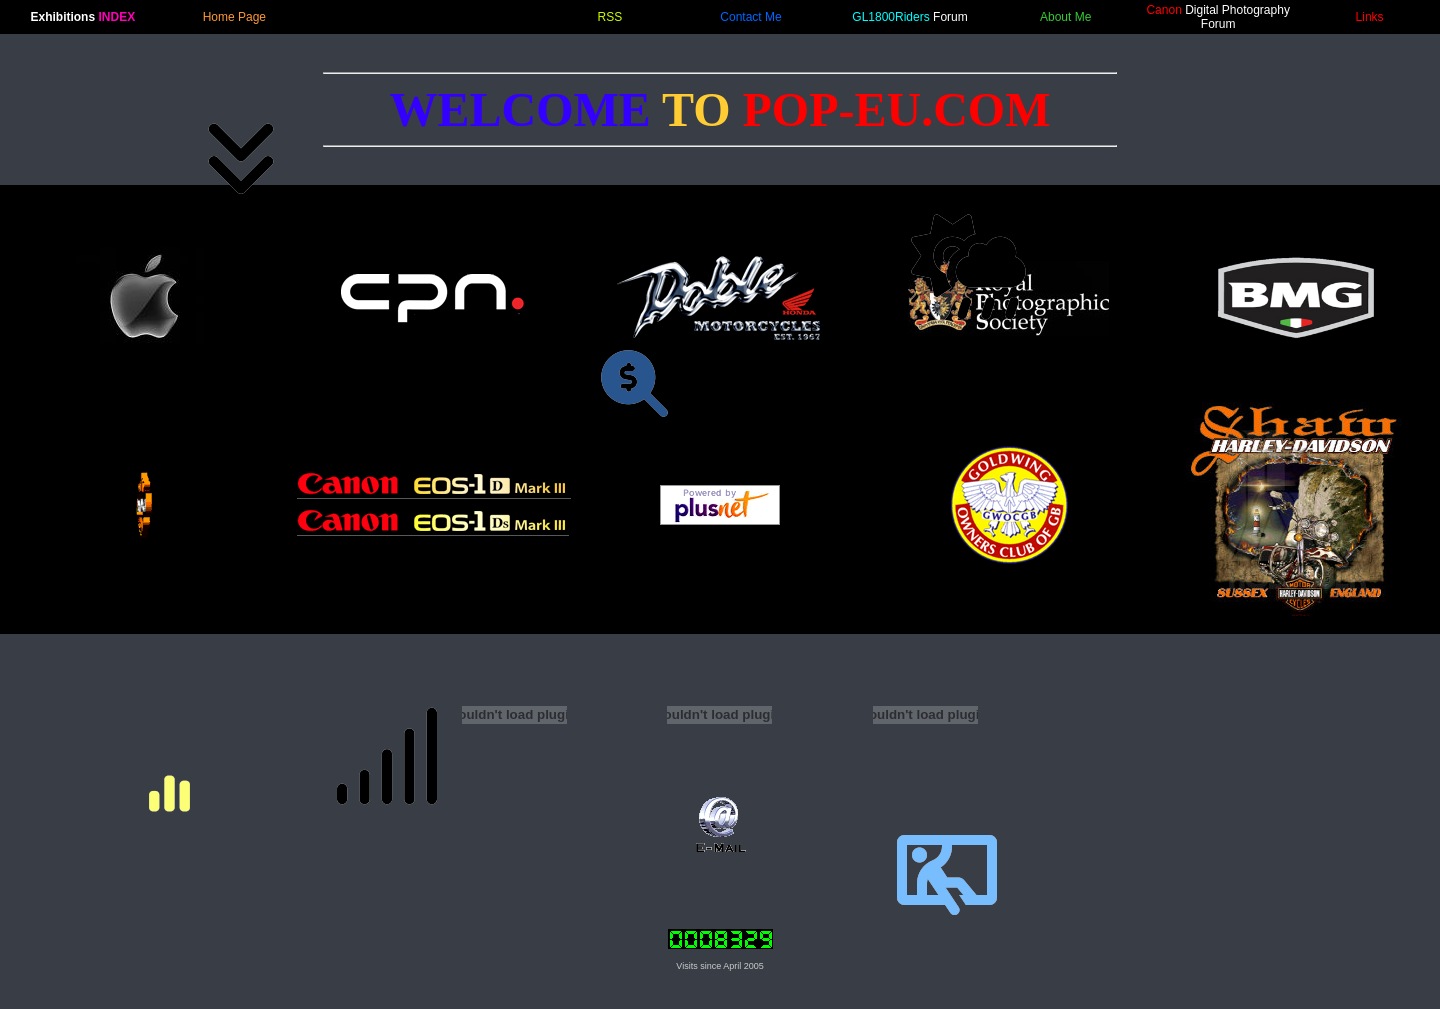 The image size is (1440, 1009). What do you see at coordinates (241, 156) in the screenshot?
I see `expand to show more content` at bounding box center [241, 156].